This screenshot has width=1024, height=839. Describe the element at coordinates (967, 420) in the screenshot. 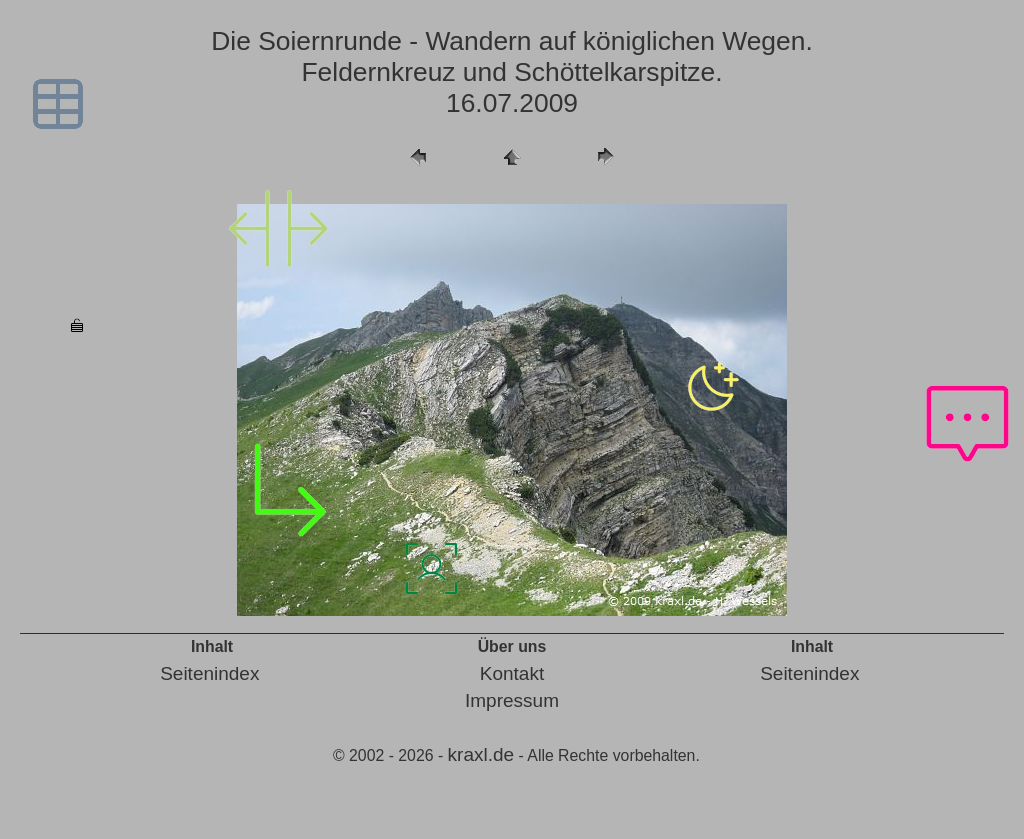

I see `open chat or messaging` at that location.